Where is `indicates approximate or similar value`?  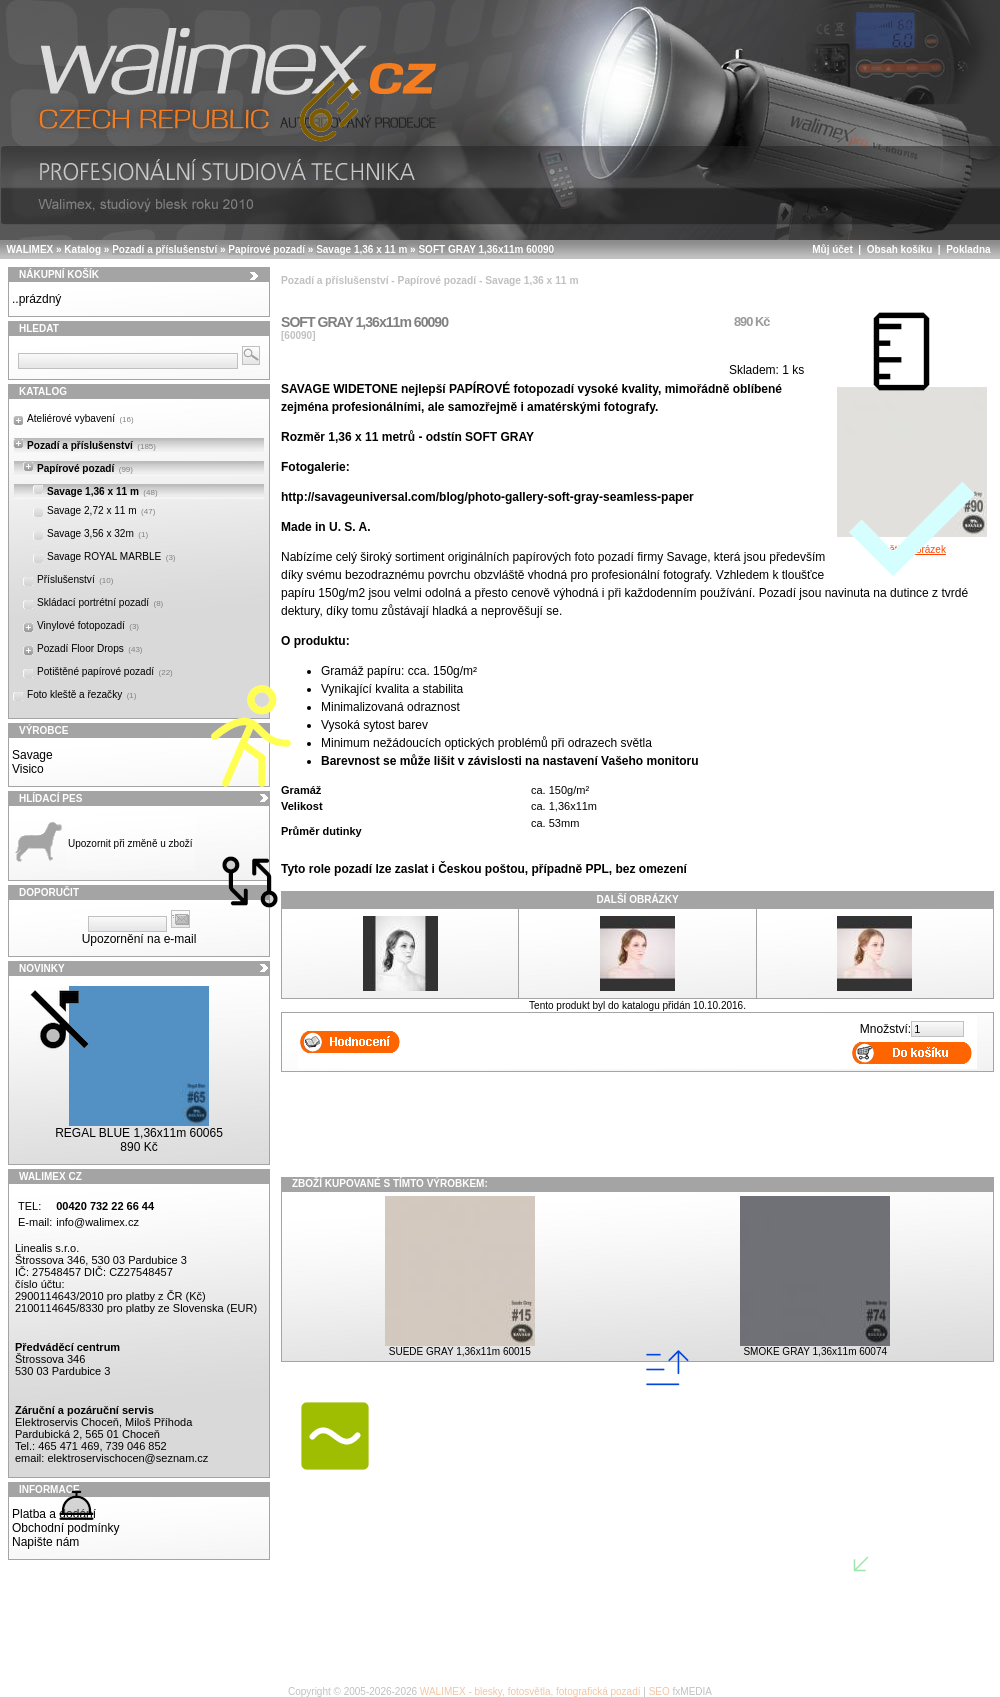 indicates approximate or similar value is located at coordinates (335, 1436).